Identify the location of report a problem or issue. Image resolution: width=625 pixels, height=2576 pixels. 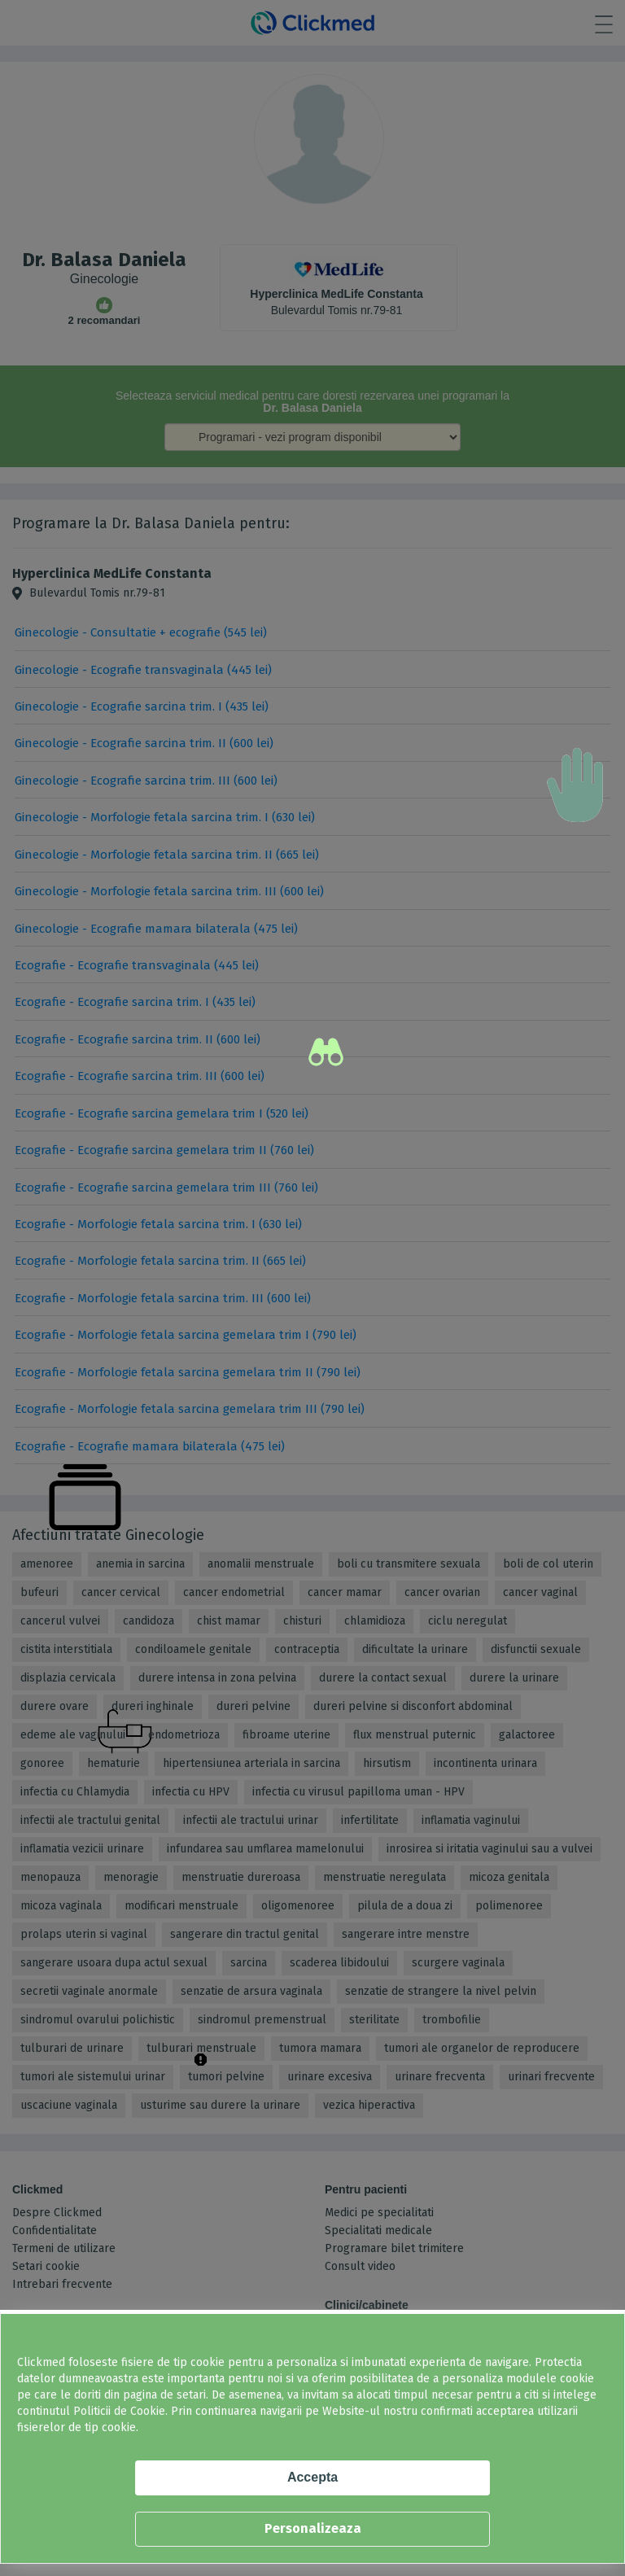
(200, 2059).